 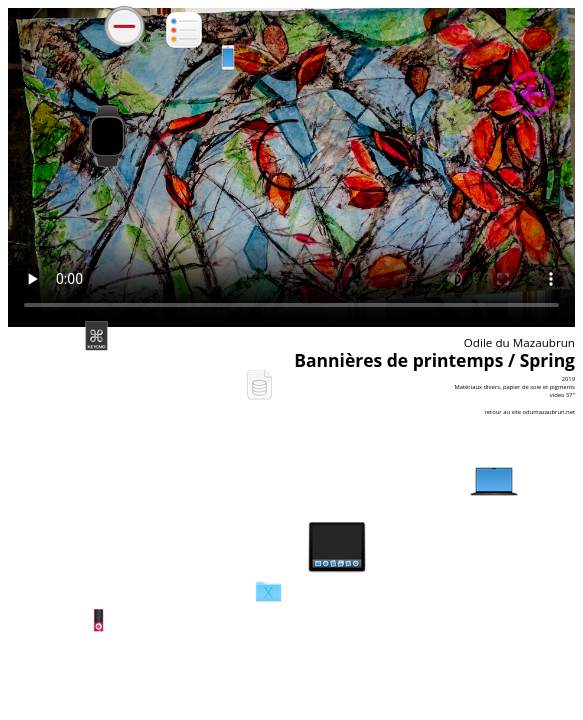 I want to click on apple watch device icon, so click(x=107, y=136).